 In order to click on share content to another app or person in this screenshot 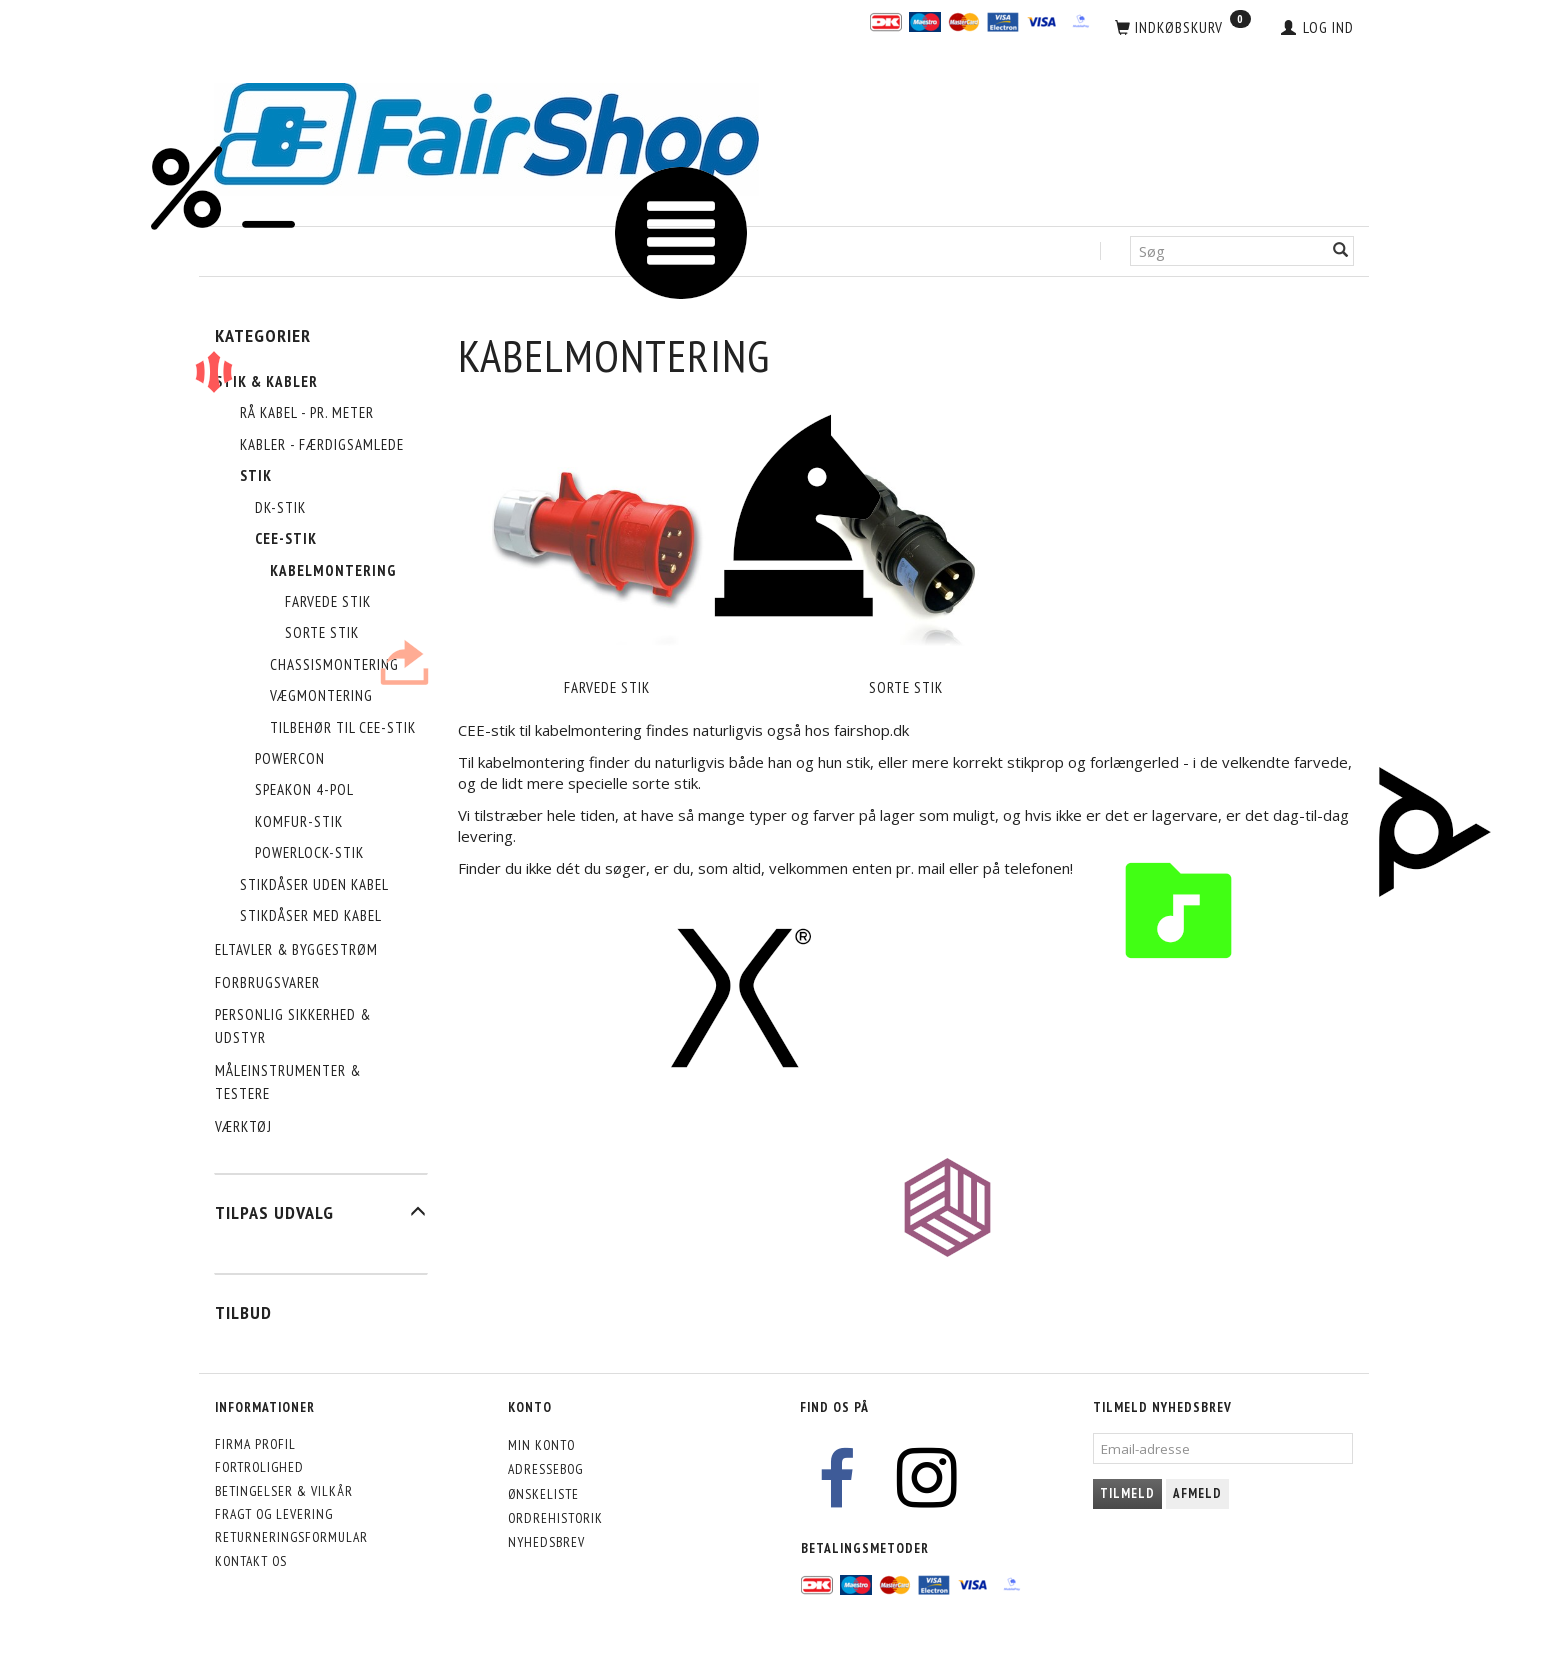, I will do `click(404, 663)`.